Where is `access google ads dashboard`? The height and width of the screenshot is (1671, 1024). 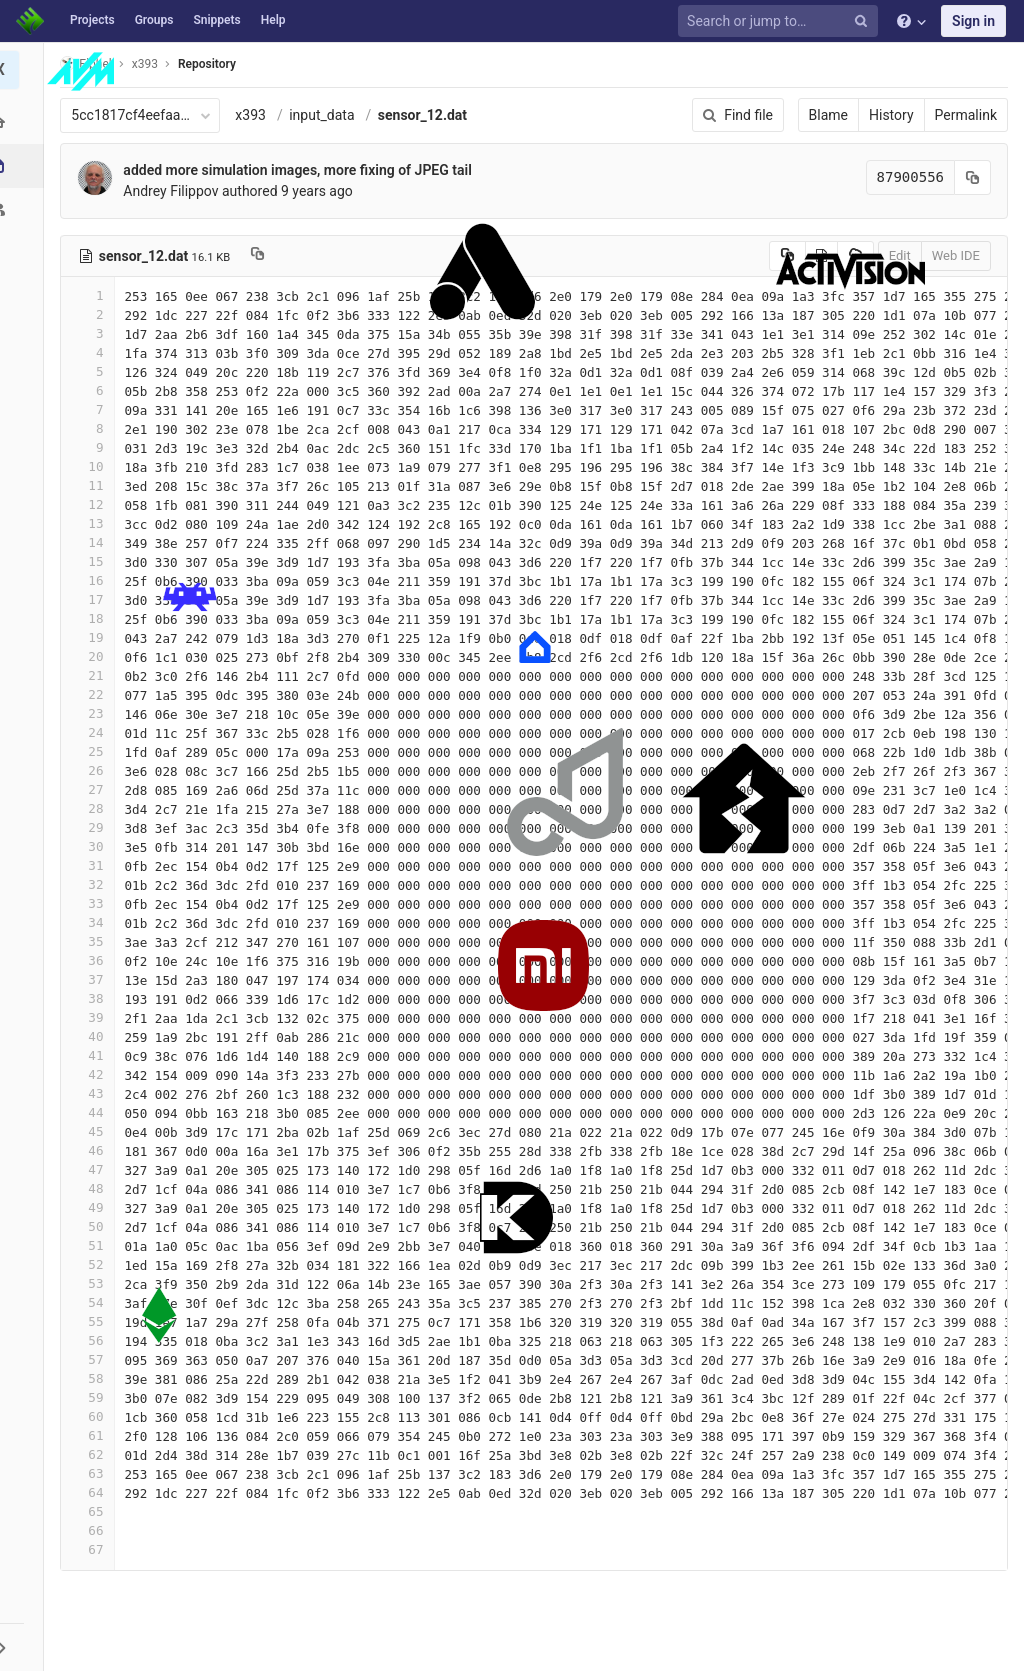 access google ads dashboard is located at coordinates (482, 271).